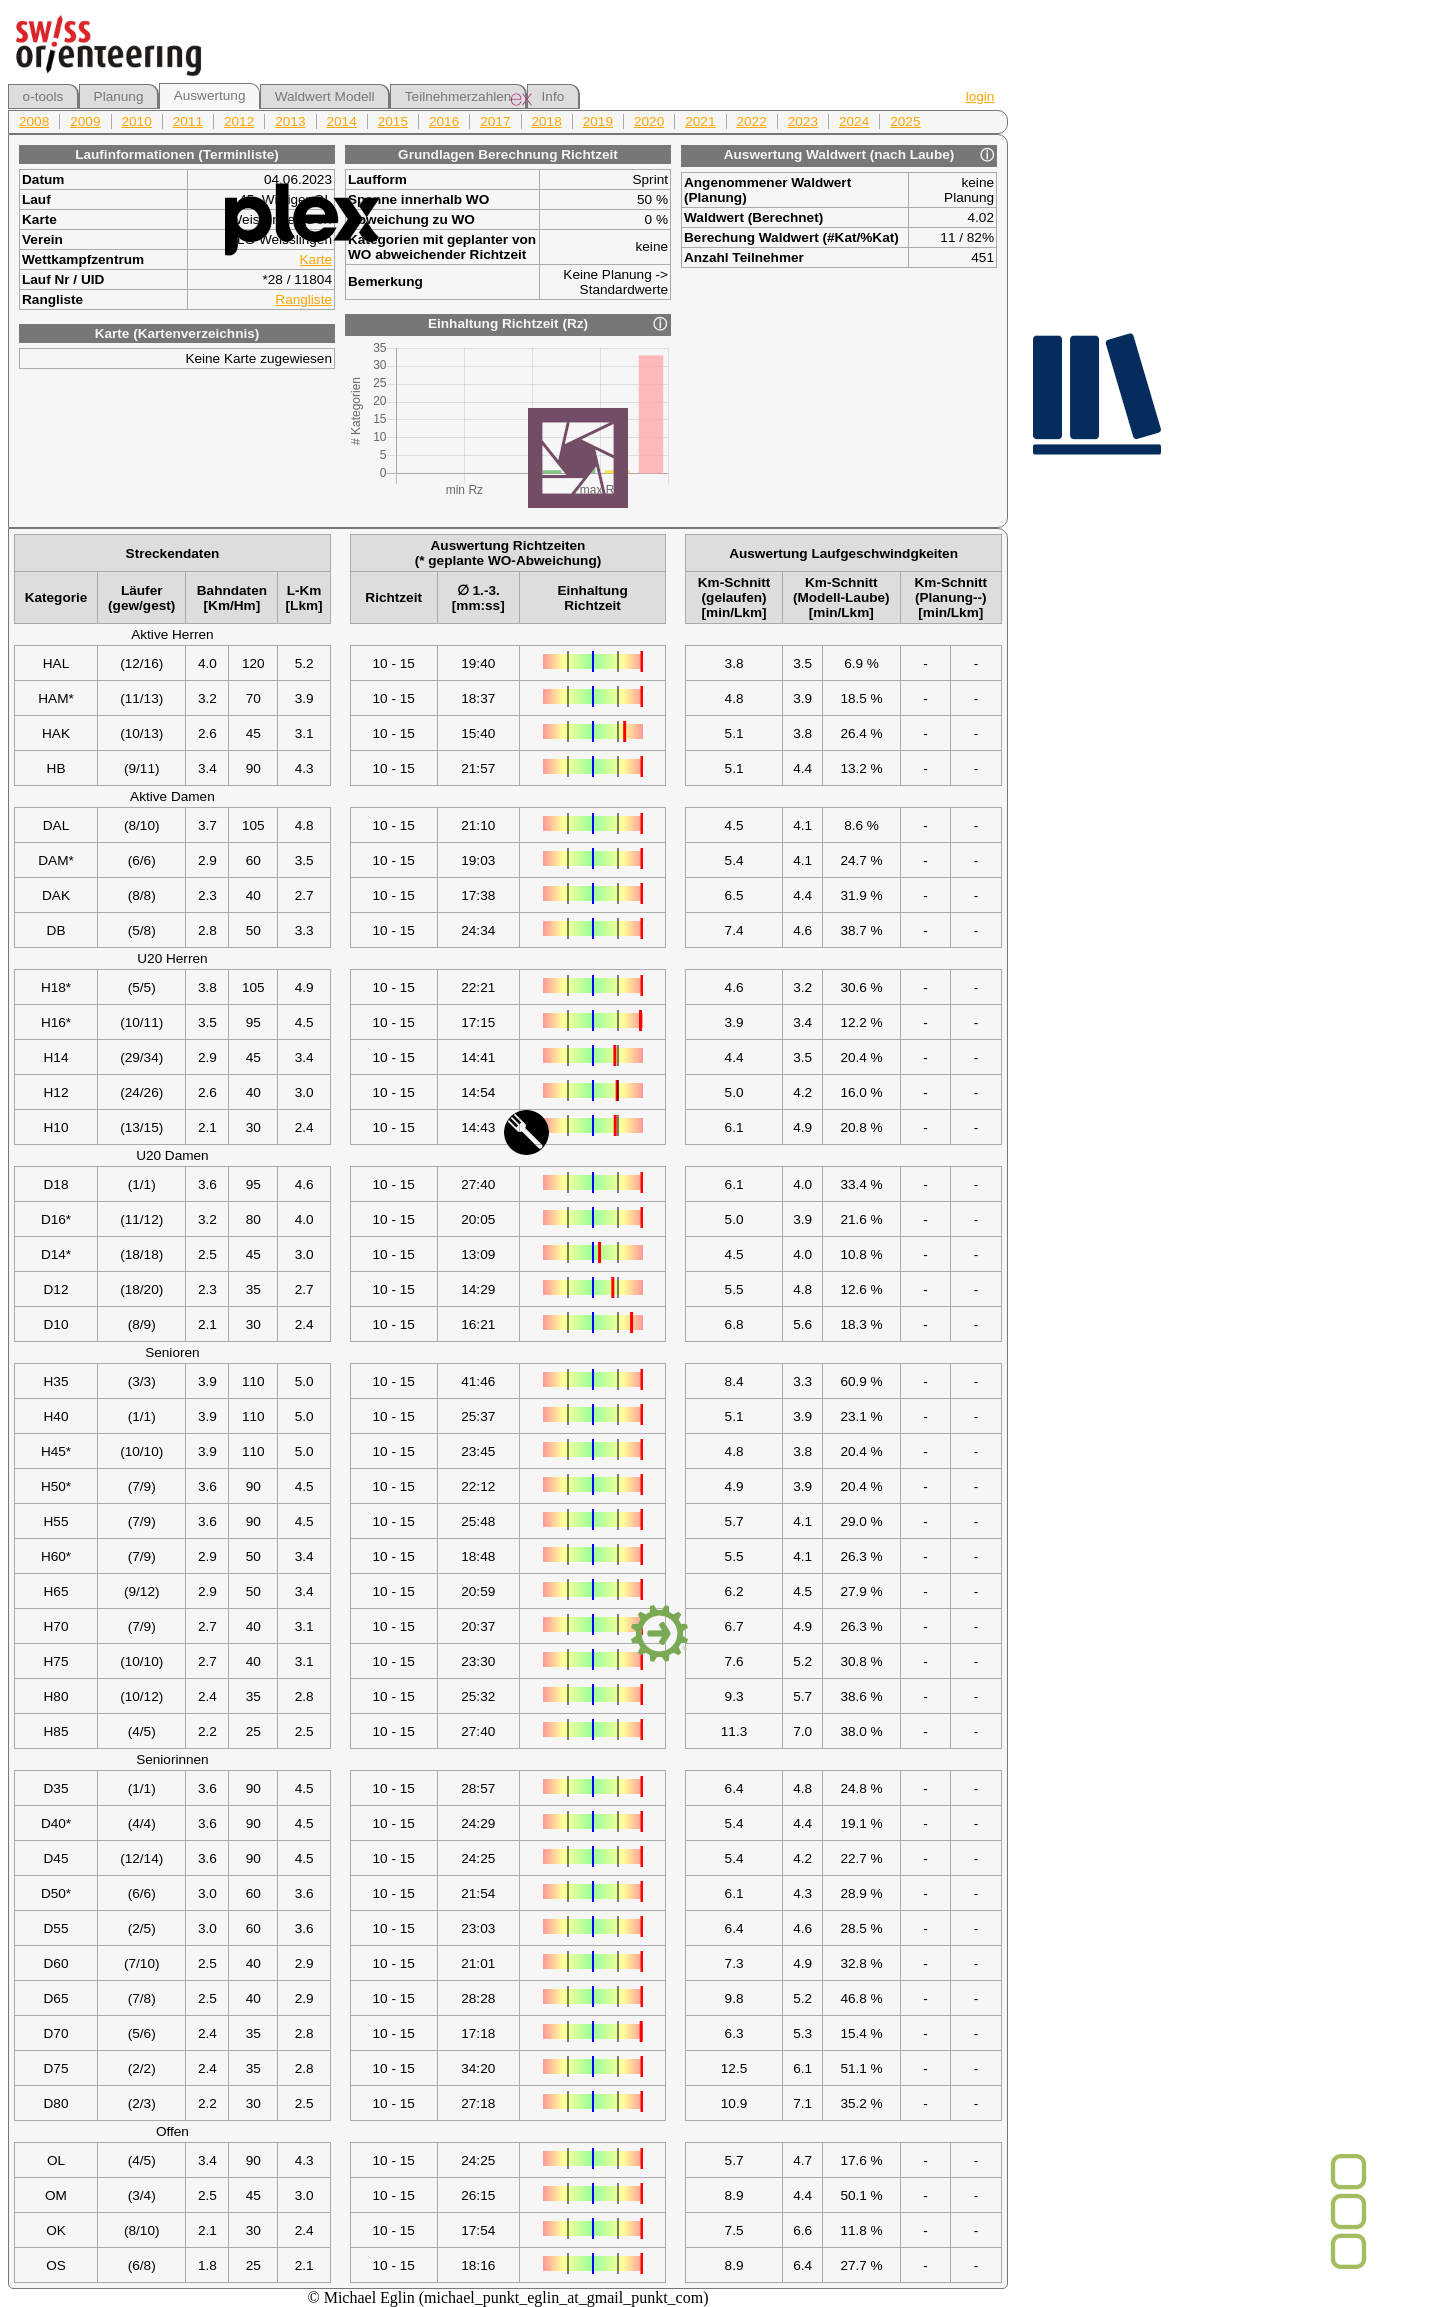 This screenshot has width=1440, height=2307. What do you see at coordinates (526, 1132) in the screenshot?
I see `visit Greasy Fork website` at bounding box center [526, 1132].